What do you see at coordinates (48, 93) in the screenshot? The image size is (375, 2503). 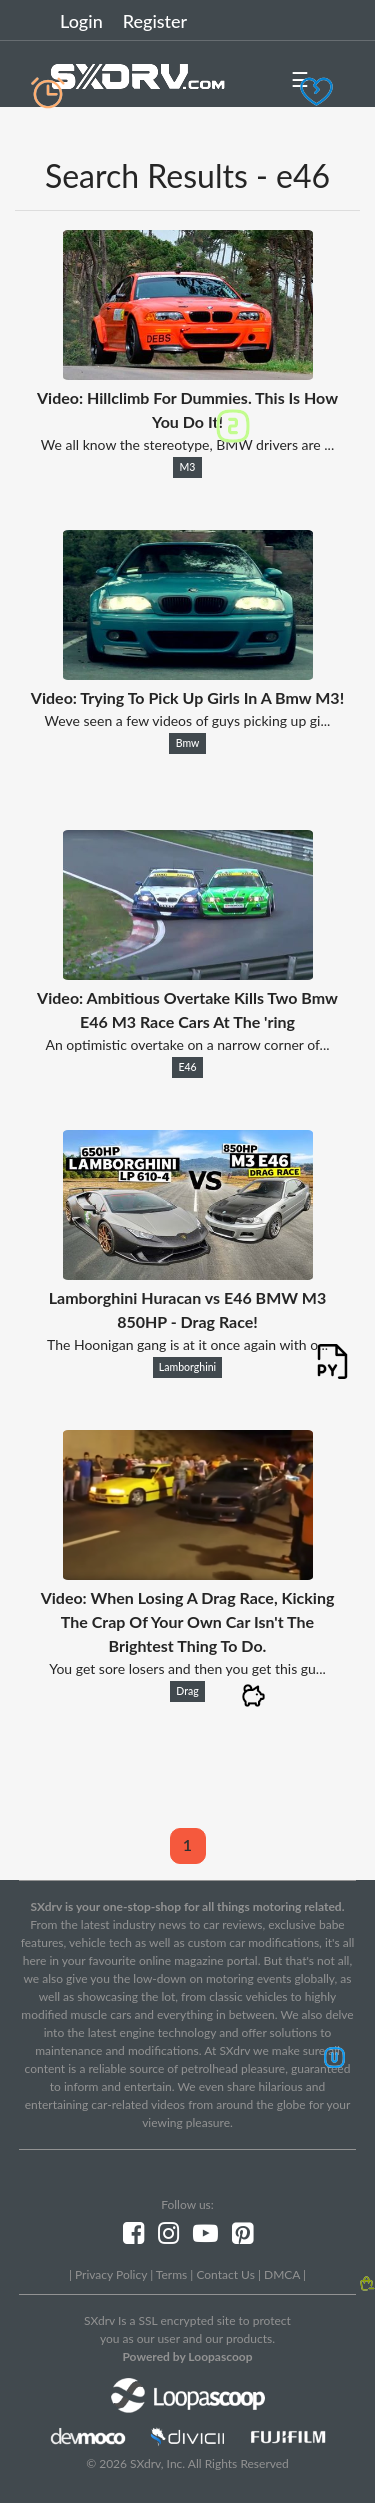 I see `set or manage alarms` at bounding box center [48, 93].